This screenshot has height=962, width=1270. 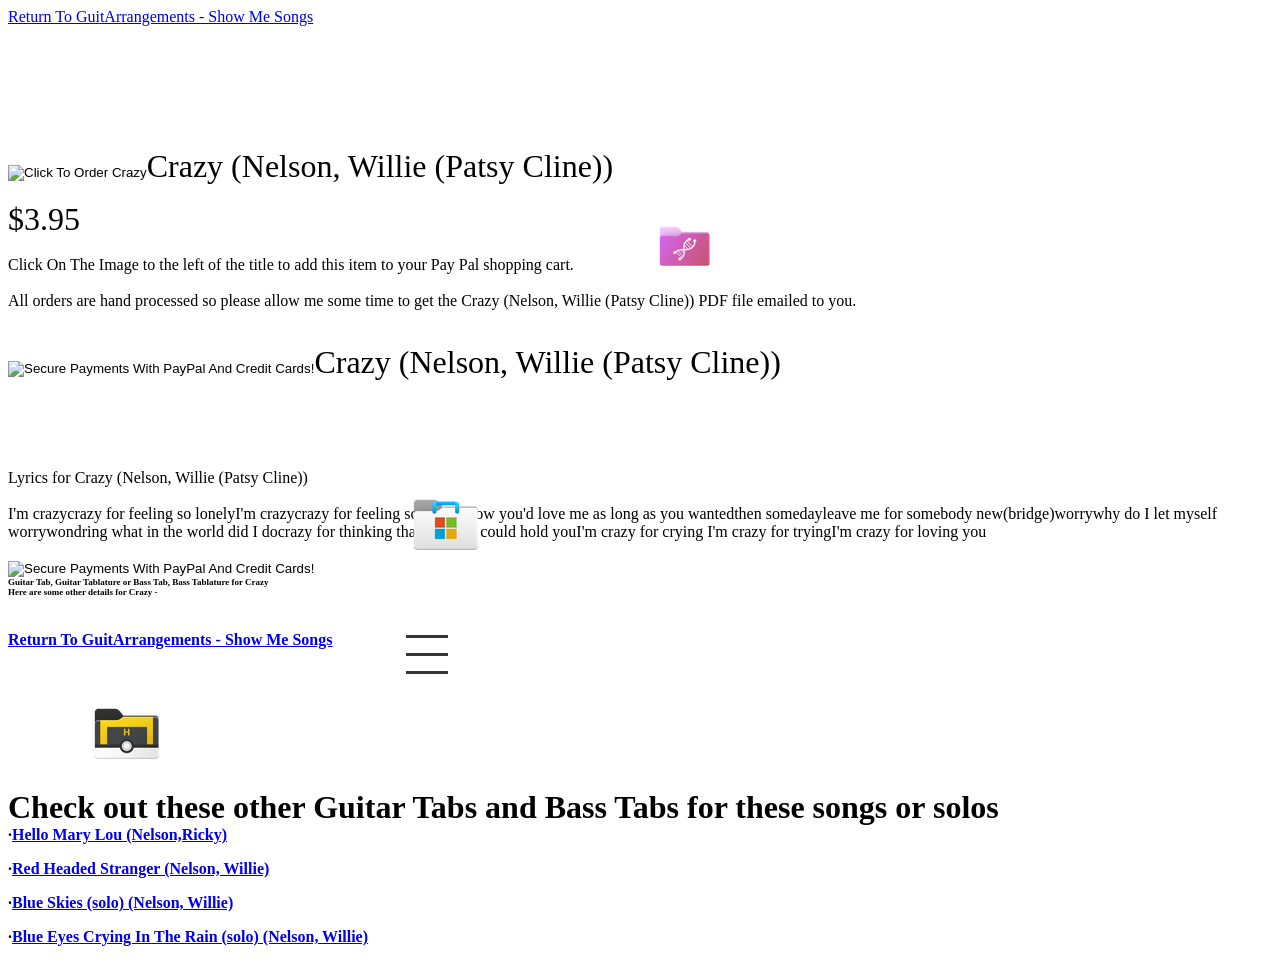 I want to click on open navigation menu, so click(x=427, y=656).